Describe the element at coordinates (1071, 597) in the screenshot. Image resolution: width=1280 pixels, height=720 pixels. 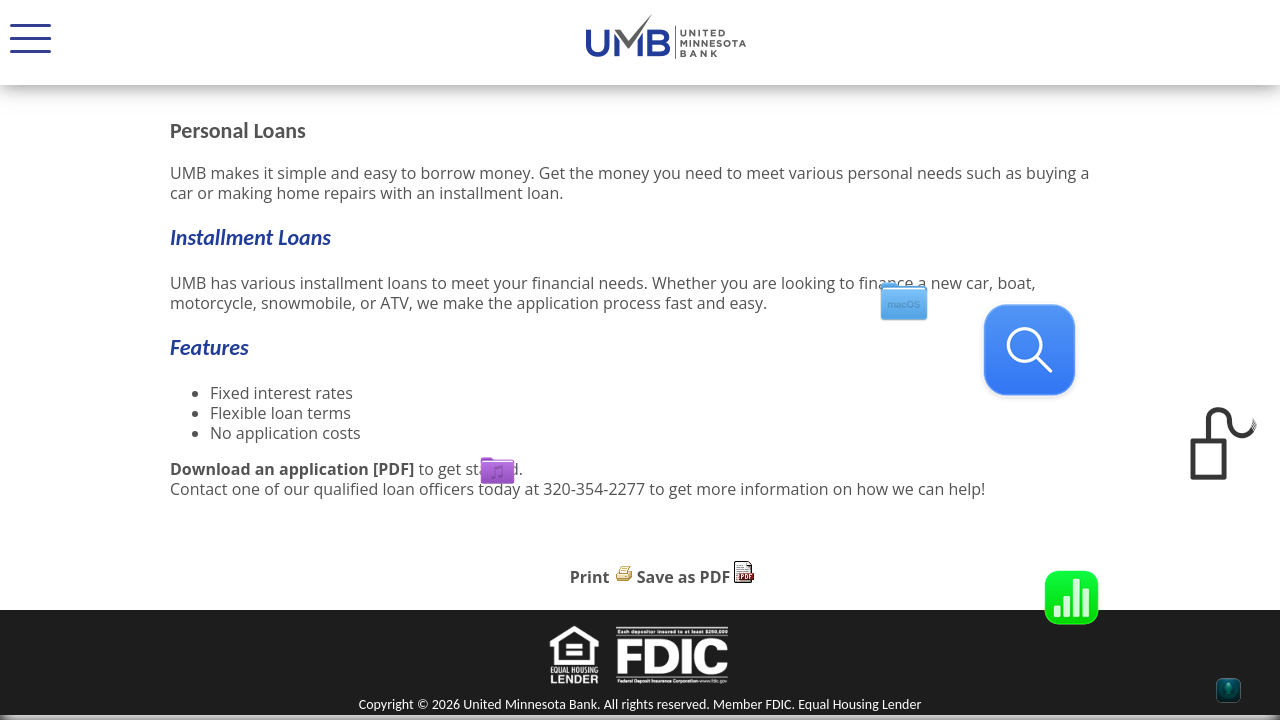
I see `open LibreOffice Calc spreadsheet application` at that location.